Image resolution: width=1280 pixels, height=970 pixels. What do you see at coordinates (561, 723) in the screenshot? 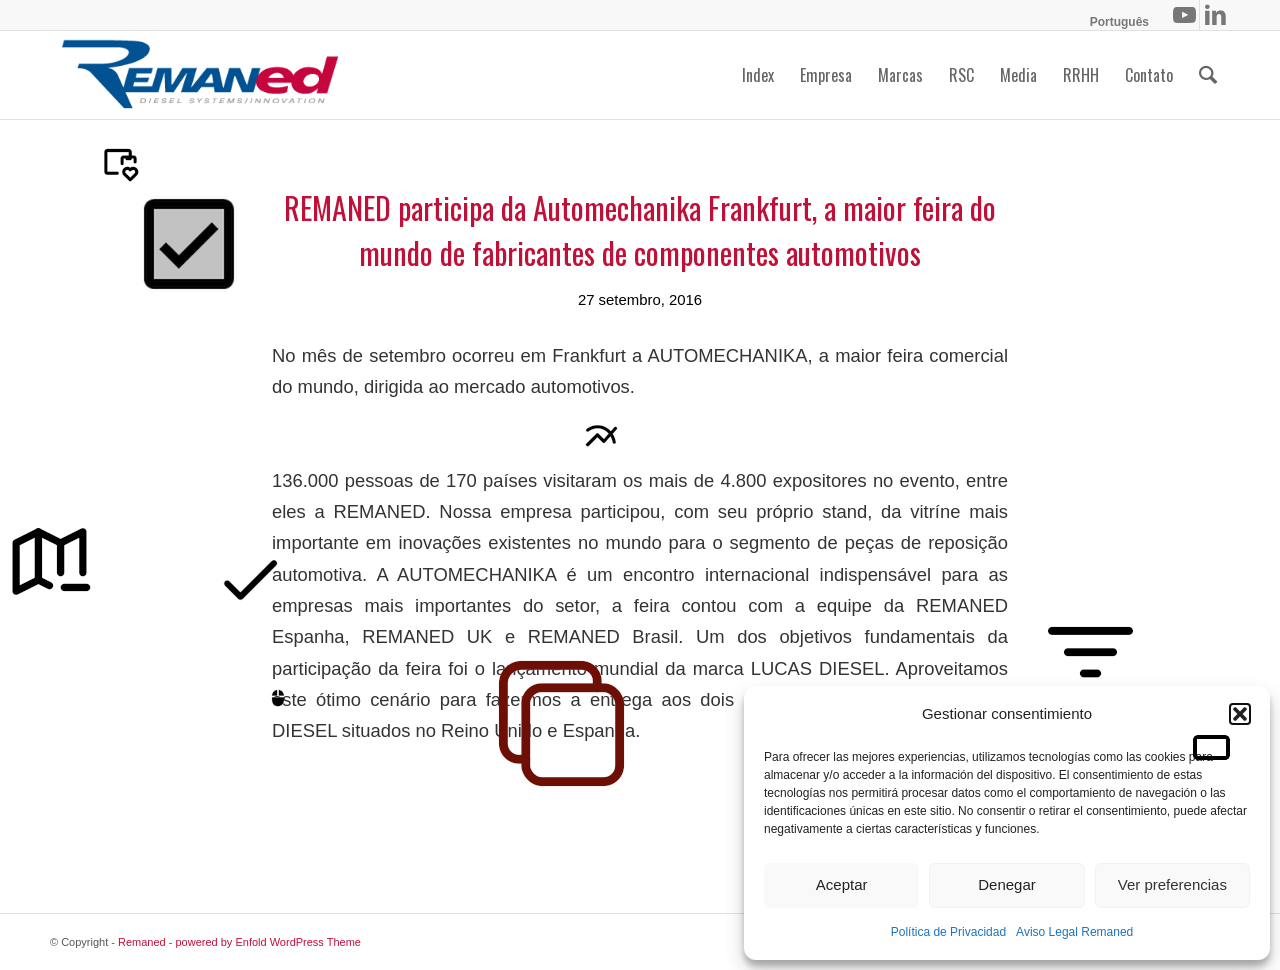
I see `copy to clipboard` at bounding box center [561, 723].